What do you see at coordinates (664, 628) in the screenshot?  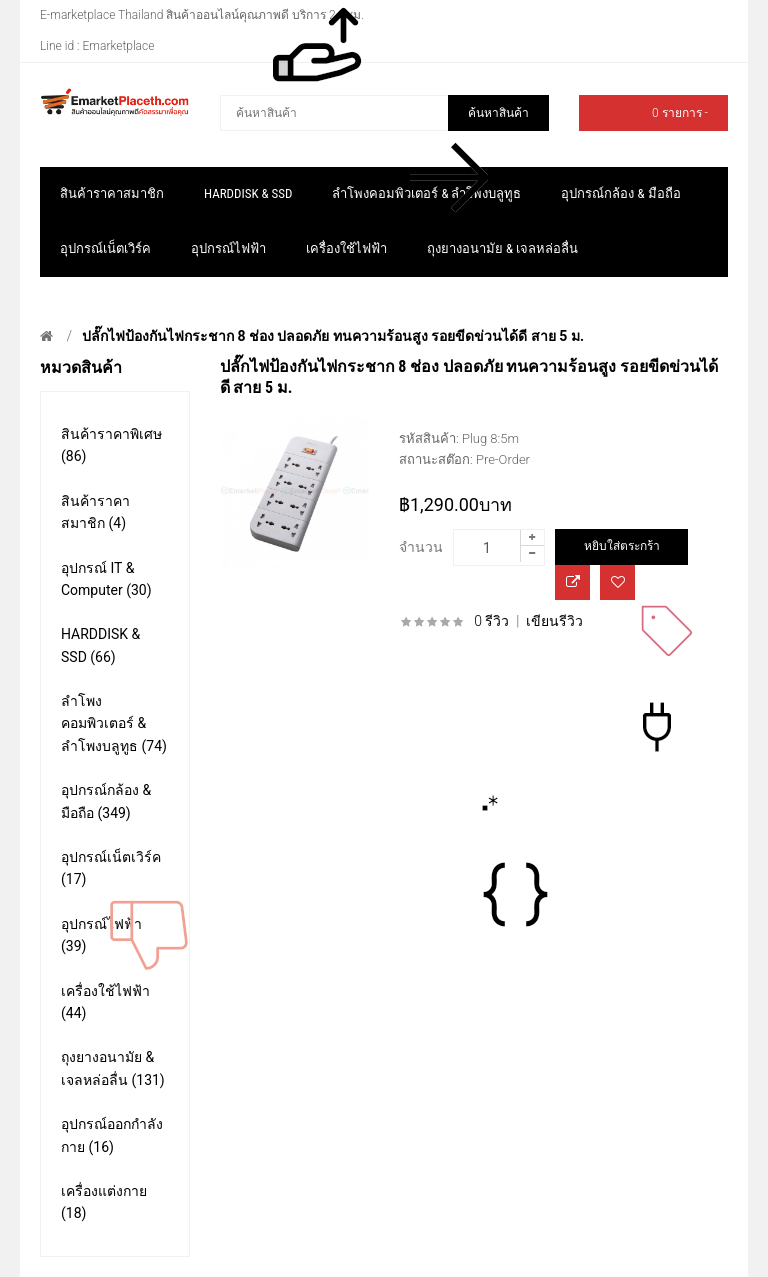 I see `add or manage tags for an item` at bounding box center [664, 628].